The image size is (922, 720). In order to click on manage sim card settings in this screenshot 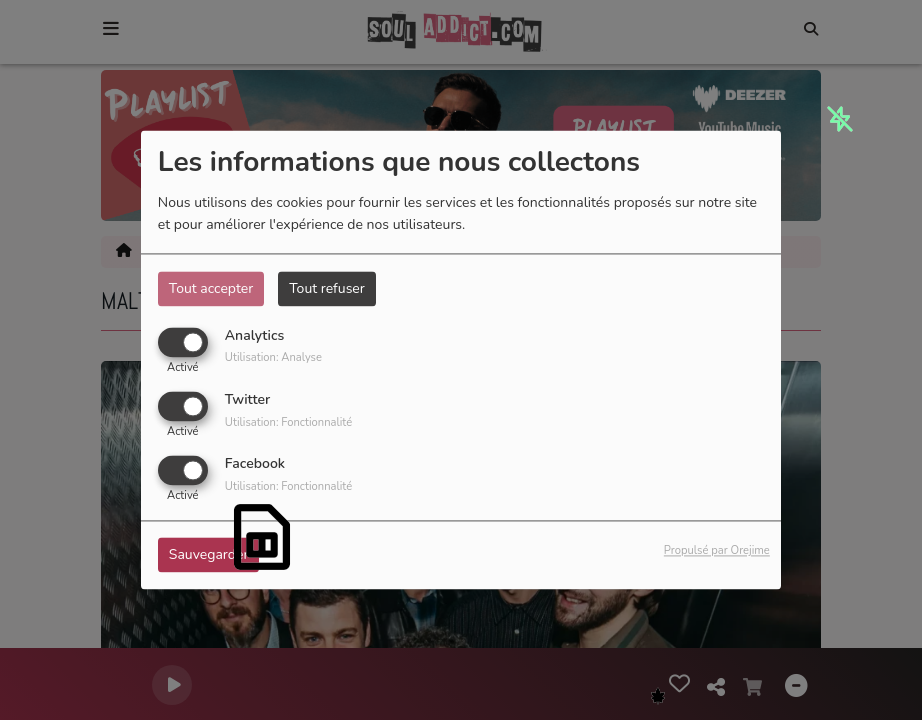, I will do `click(262, 537)`.